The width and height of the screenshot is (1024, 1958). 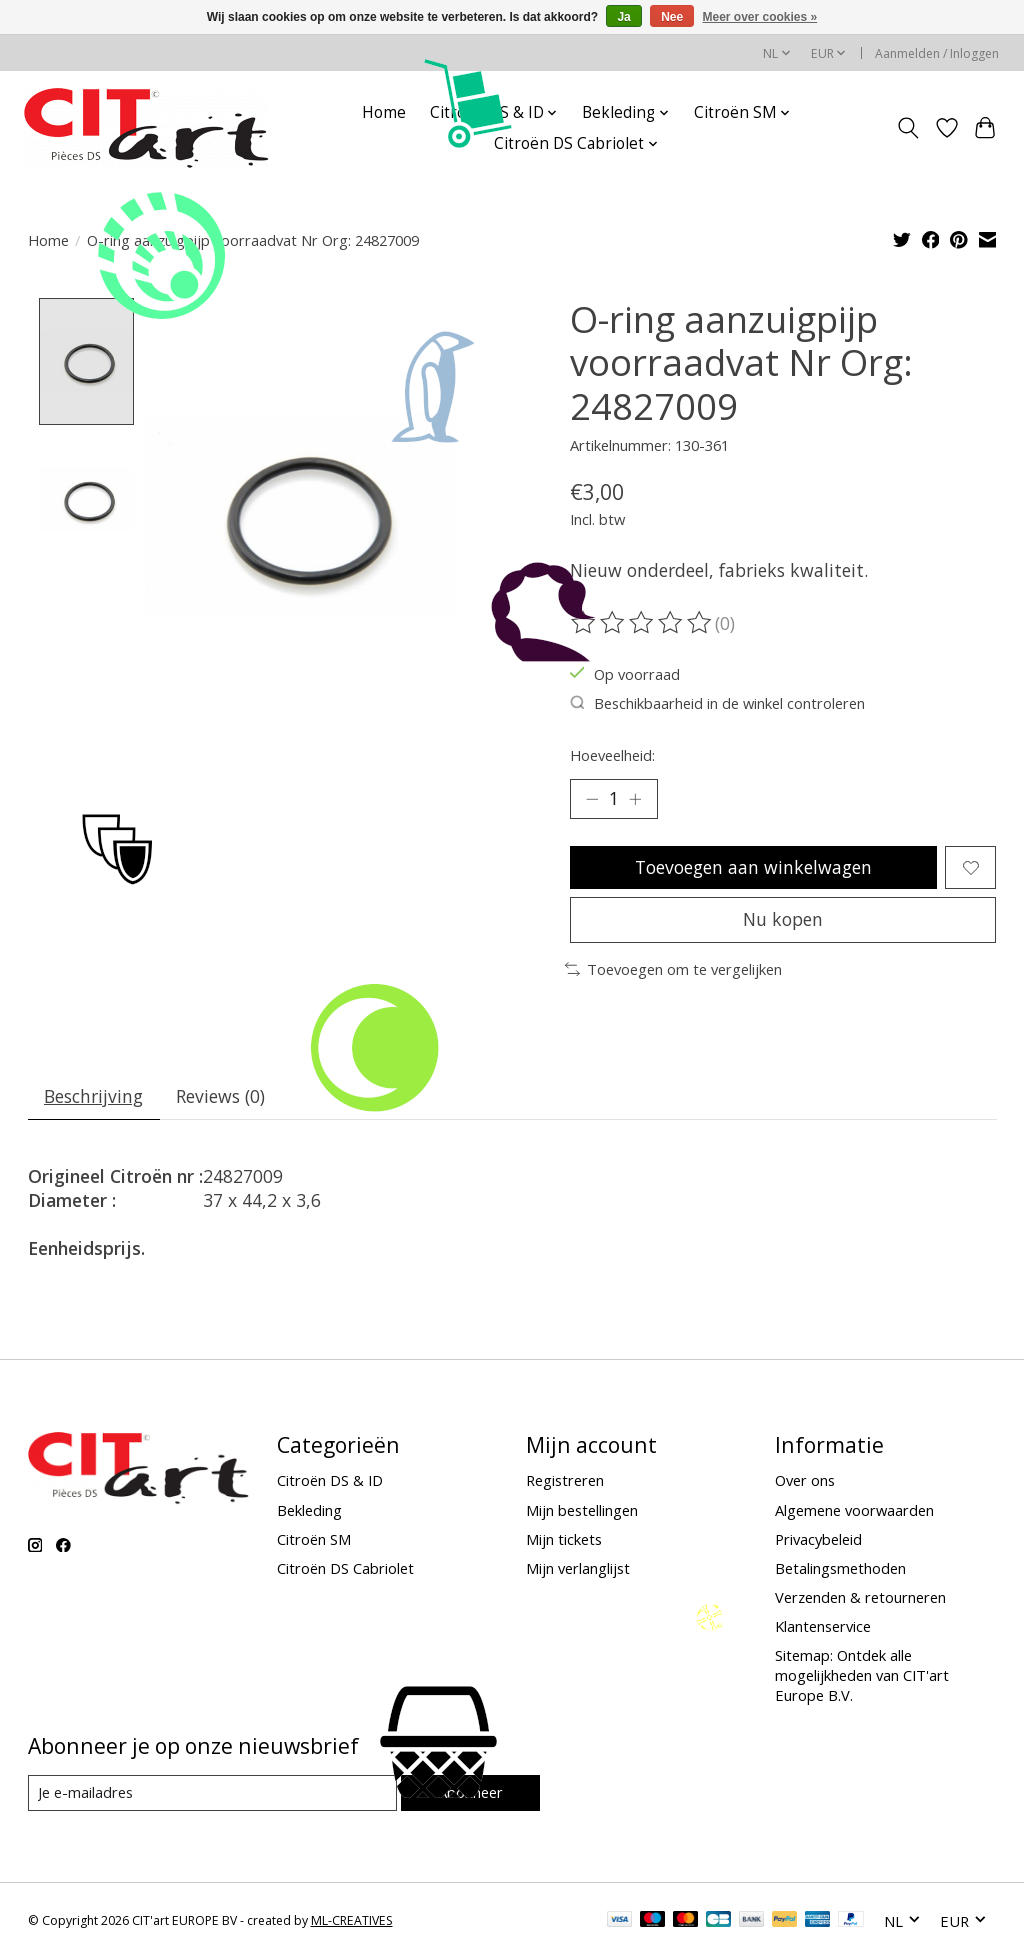 What do you see at coordinates (470, 100) in the screenshot?
I see `view shipping or delivery options` at bounding box center [470, 100].